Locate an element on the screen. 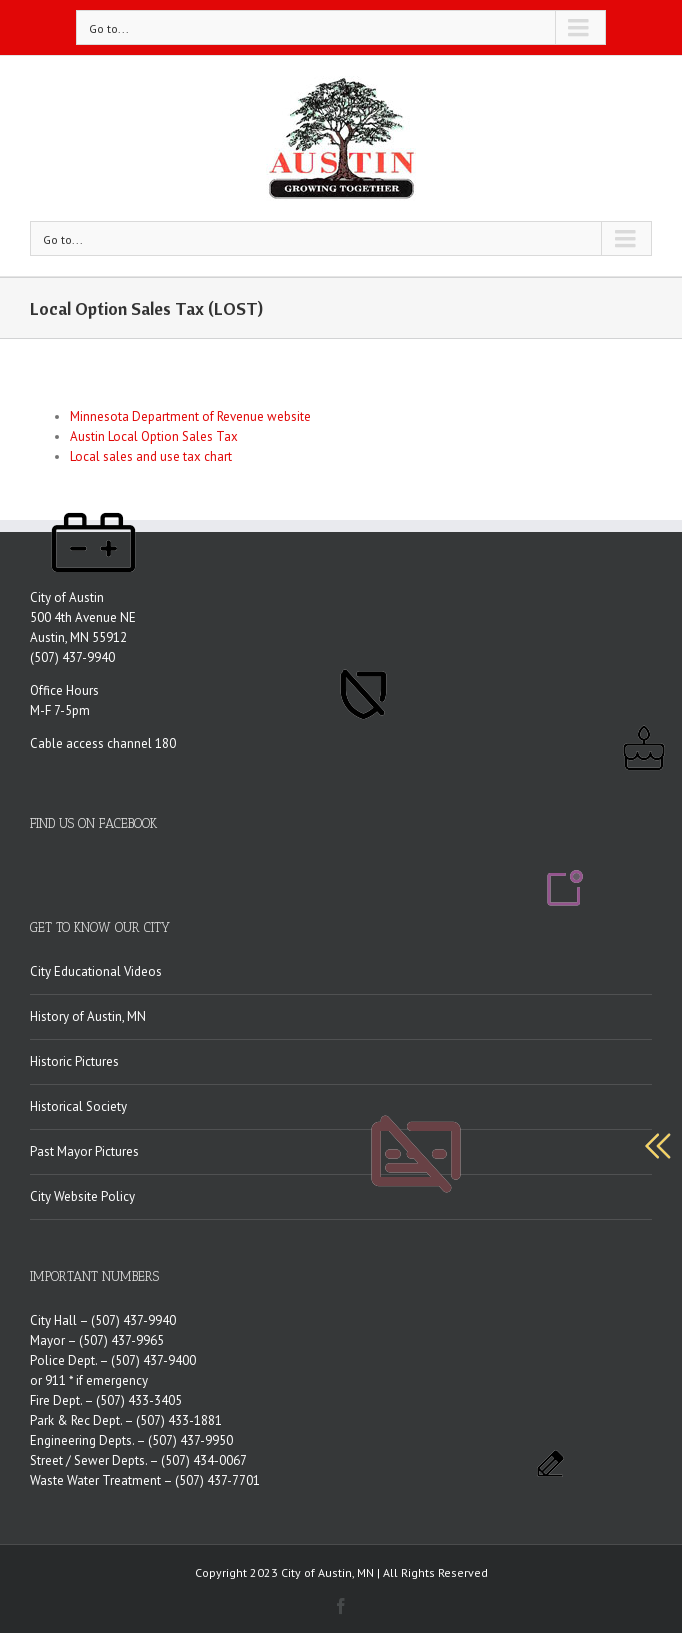 The height and width of the screenshot is (1633, 682). go back to the beginning is located at coordinates (659, 1146).